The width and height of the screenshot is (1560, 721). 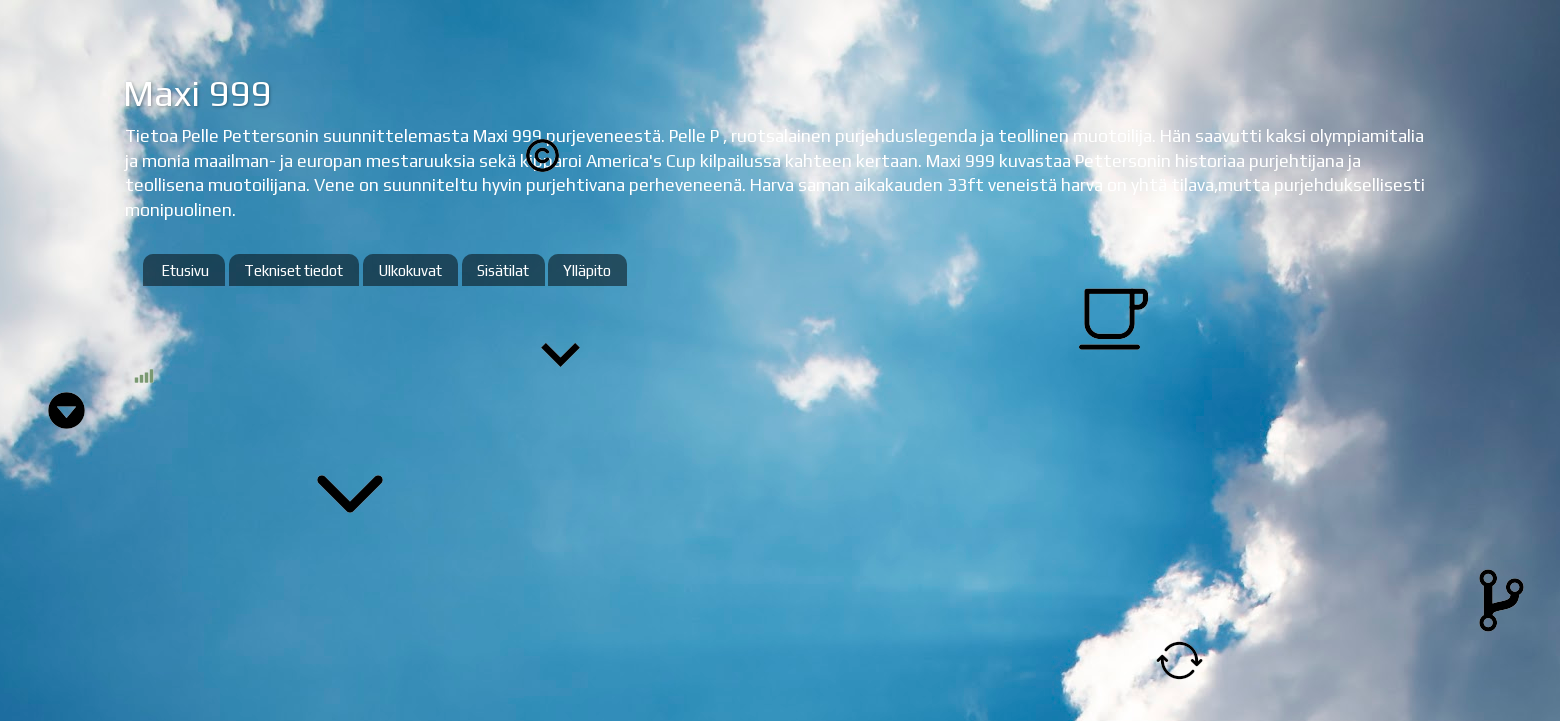 I want to click on indicates cellular signal strength, so click(x=144, y=376).